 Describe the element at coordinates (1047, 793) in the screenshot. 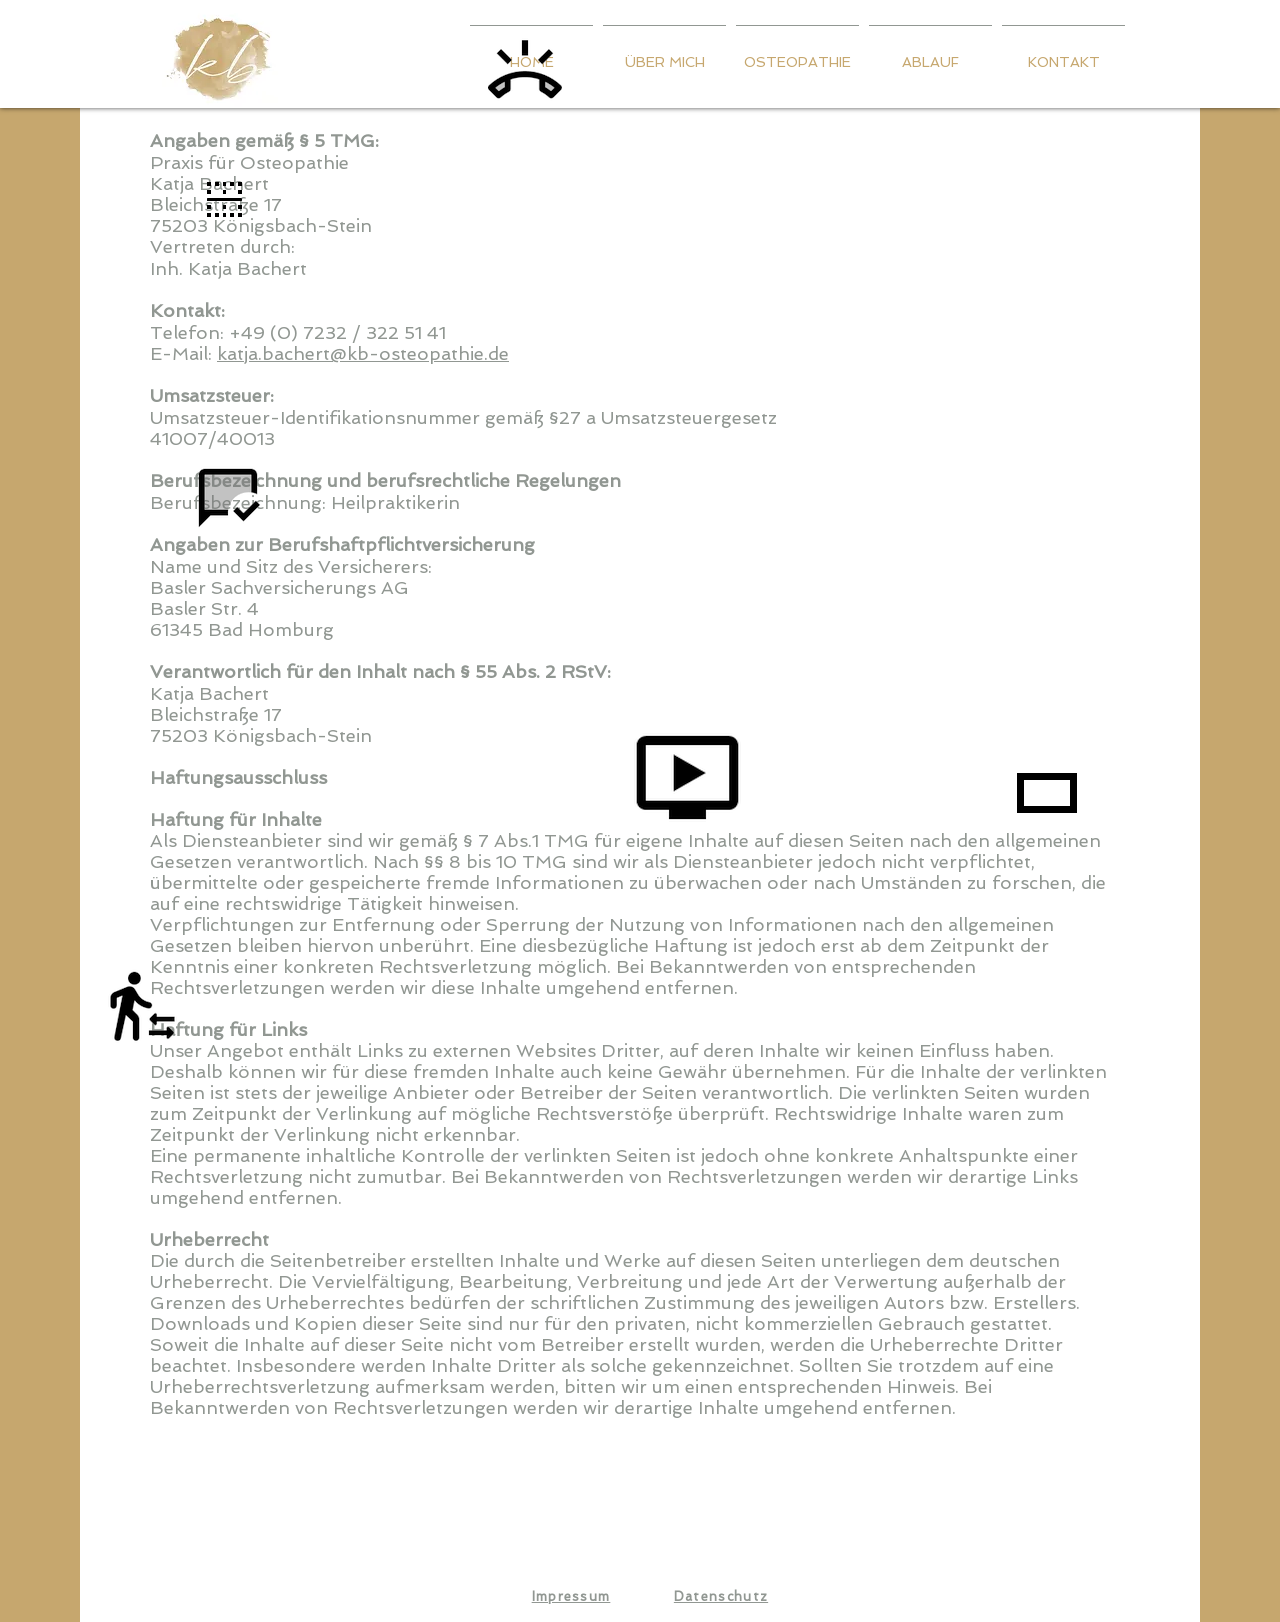

I see `crop image to 16:9 aspect ratio` at that location.